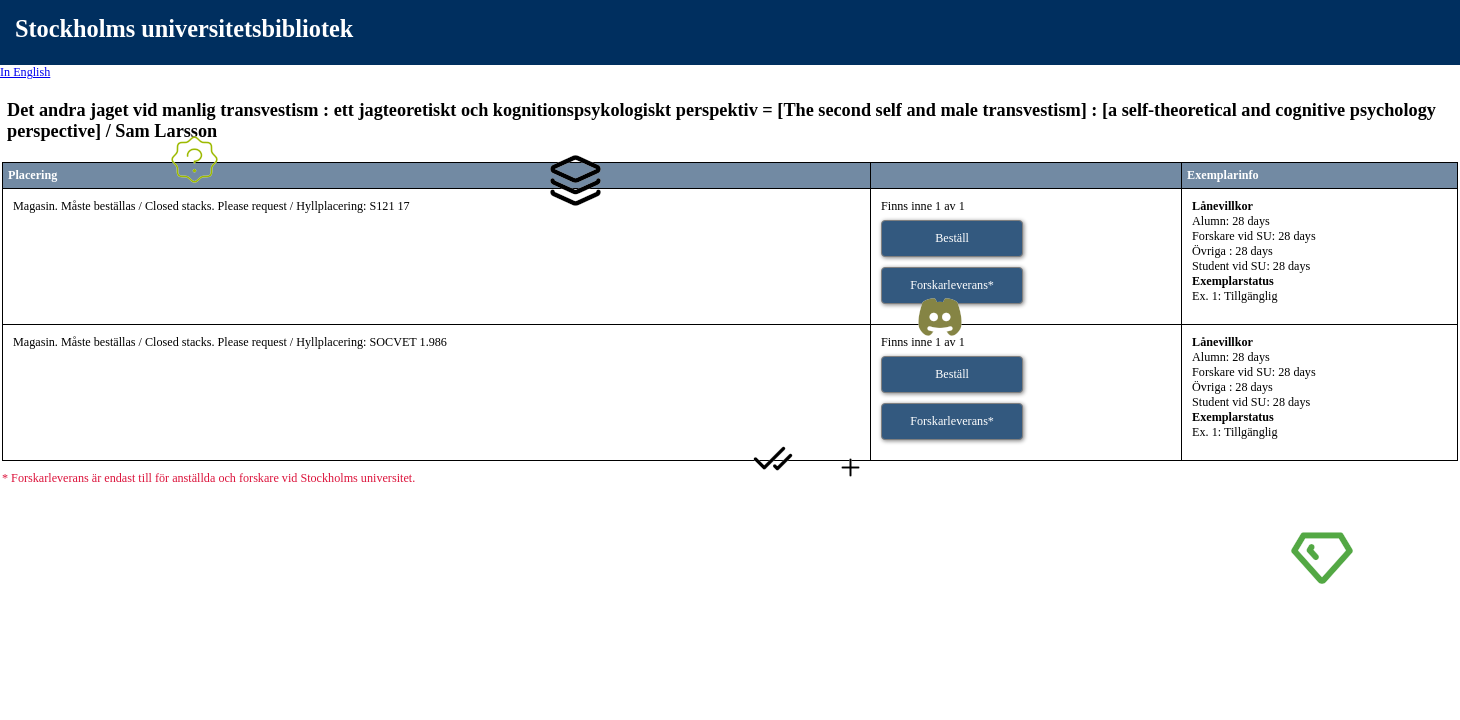 The width and height of the screenshot is (1460, 720). Describe the element at coordinates (575, 180) in the screenshot. I see `toggle layer visibility in an editor` at that location.